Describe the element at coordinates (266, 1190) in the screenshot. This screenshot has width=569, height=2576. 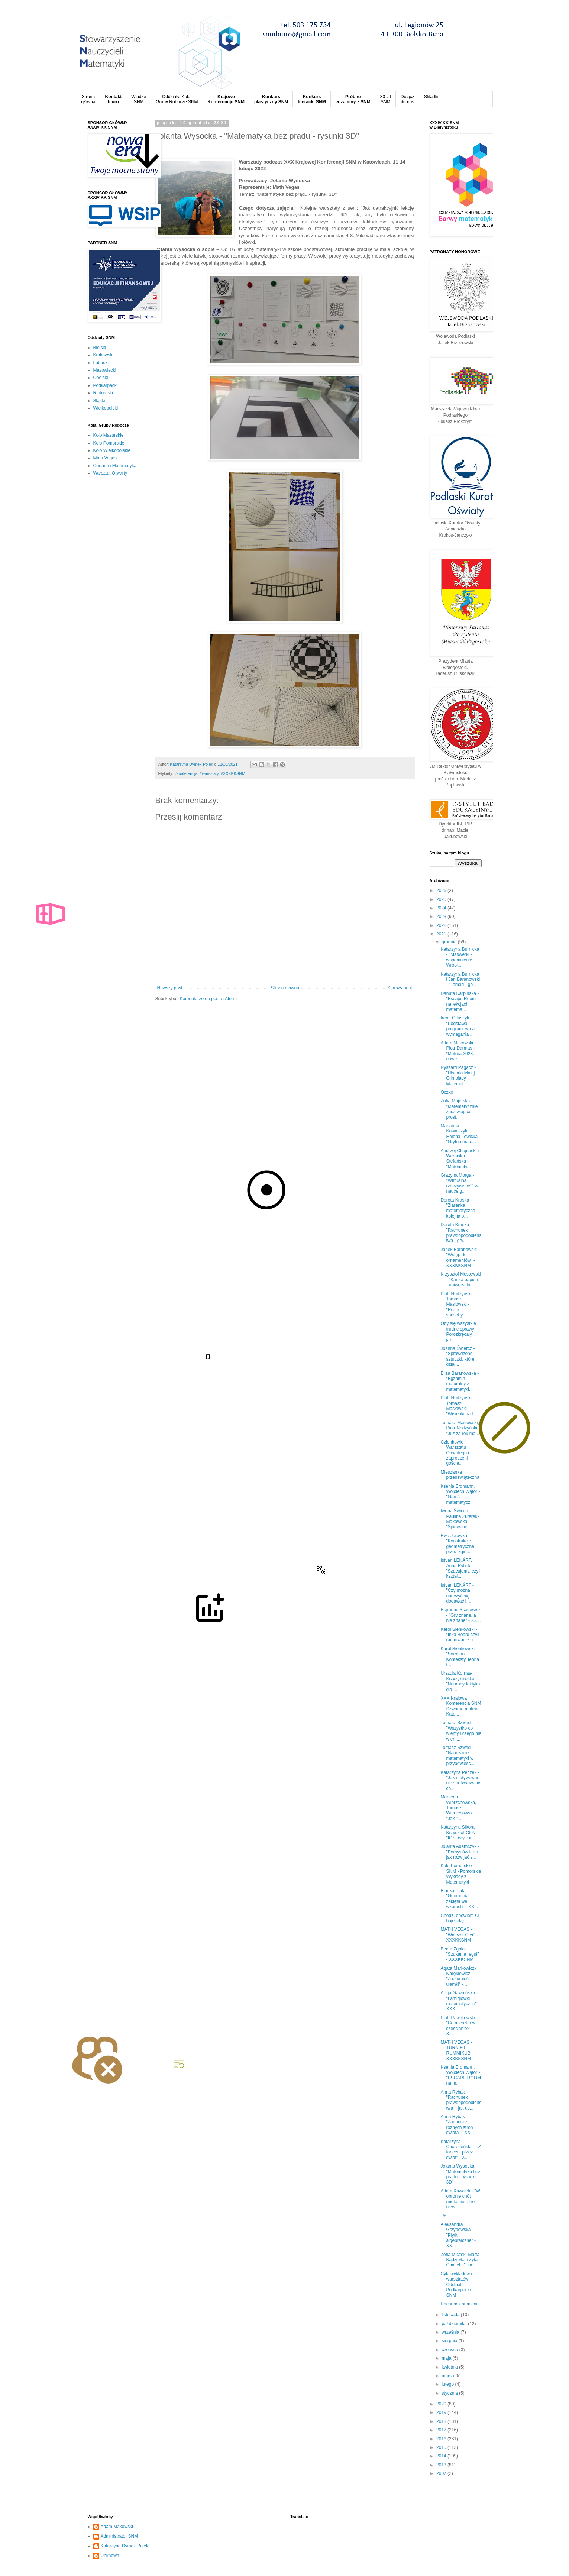
I see `start recording audio or video` at that location.